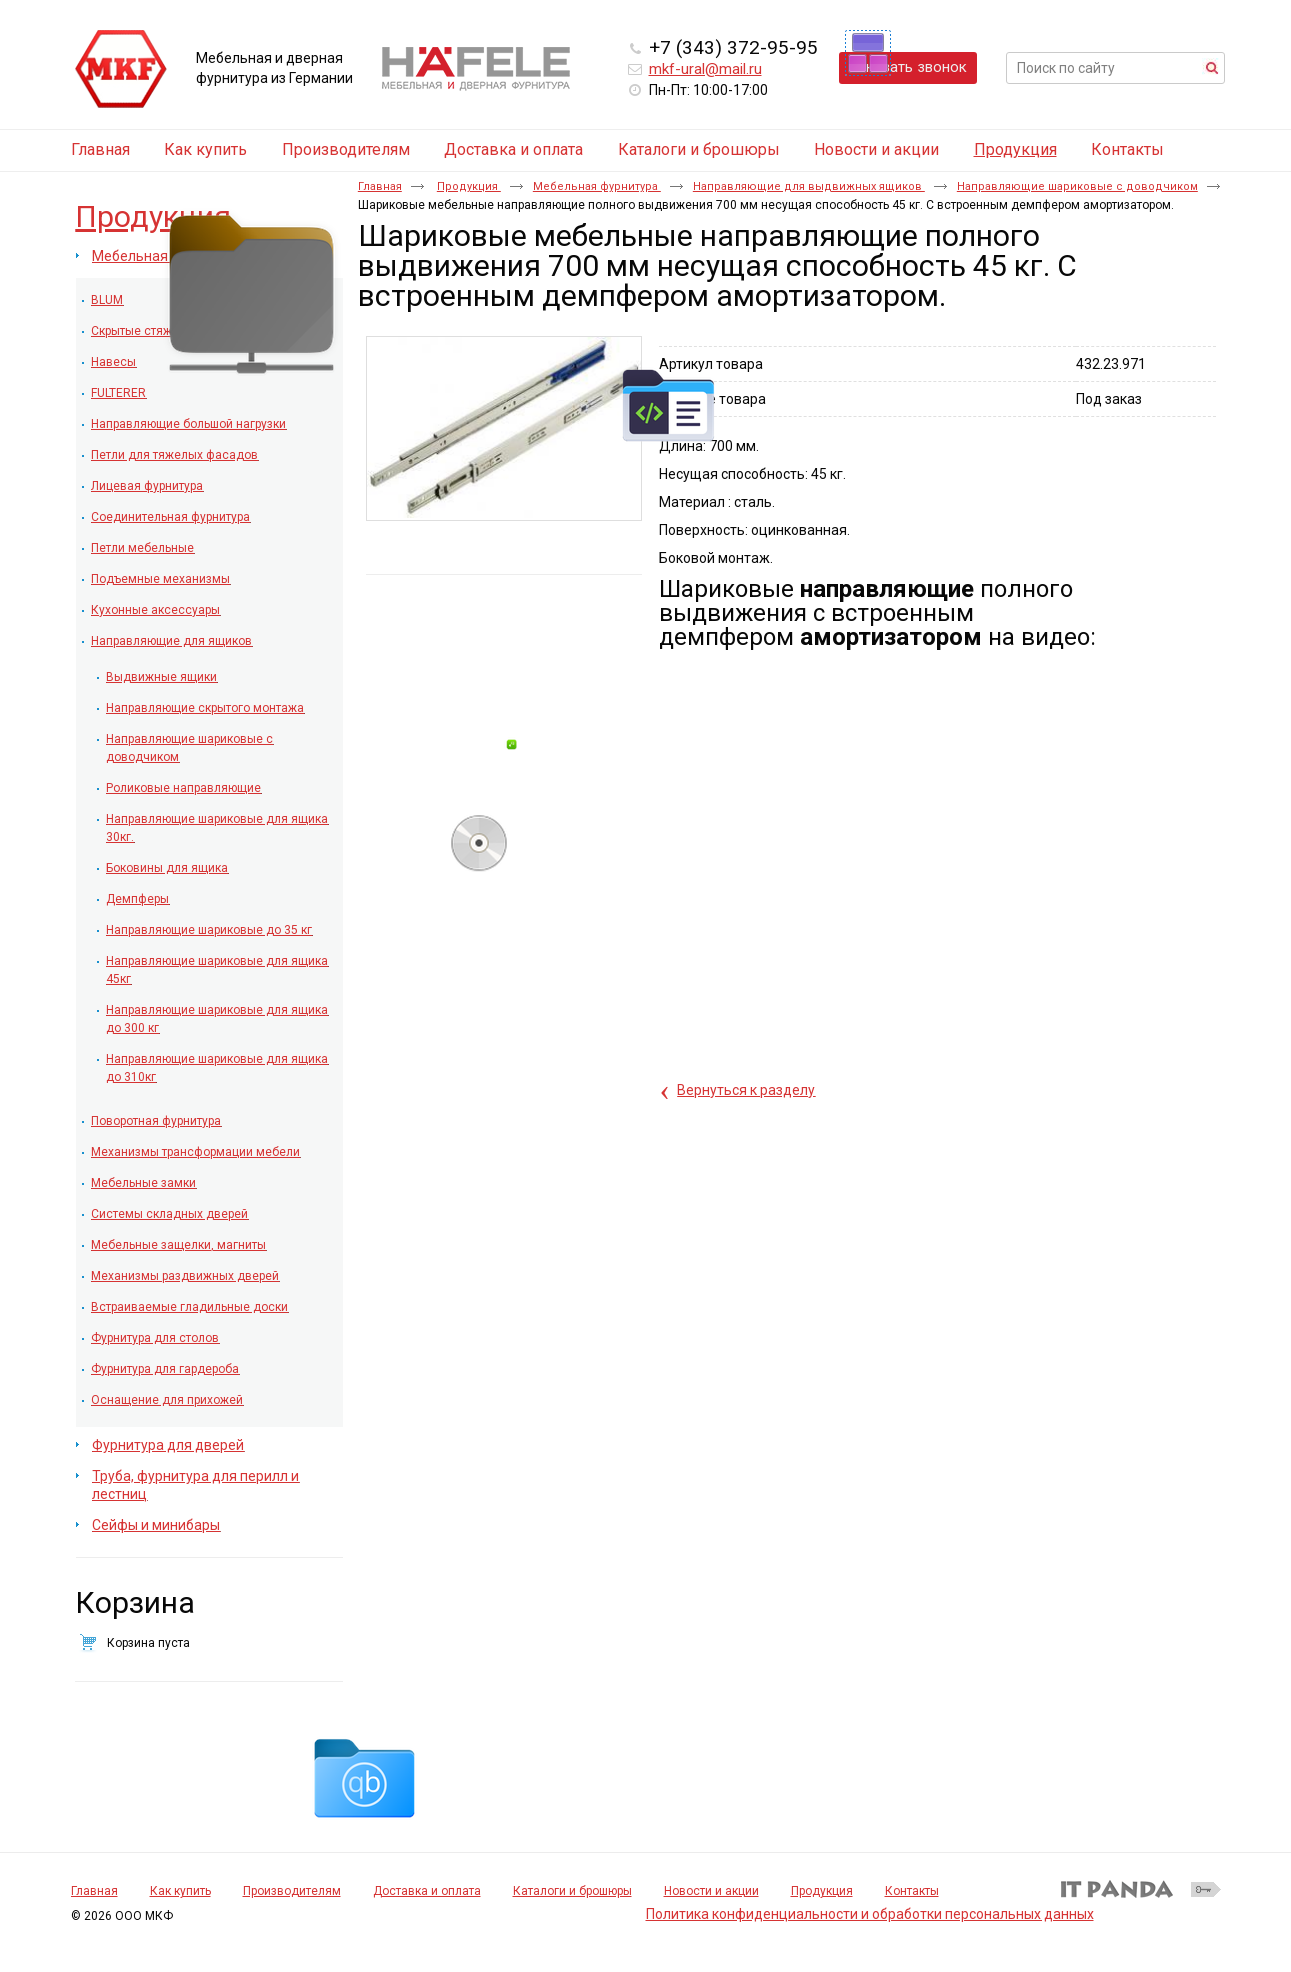 This screenshot has width=1291, height=1972. I want to click on indicates a DVD-RAM disc device, so click(479, 843).